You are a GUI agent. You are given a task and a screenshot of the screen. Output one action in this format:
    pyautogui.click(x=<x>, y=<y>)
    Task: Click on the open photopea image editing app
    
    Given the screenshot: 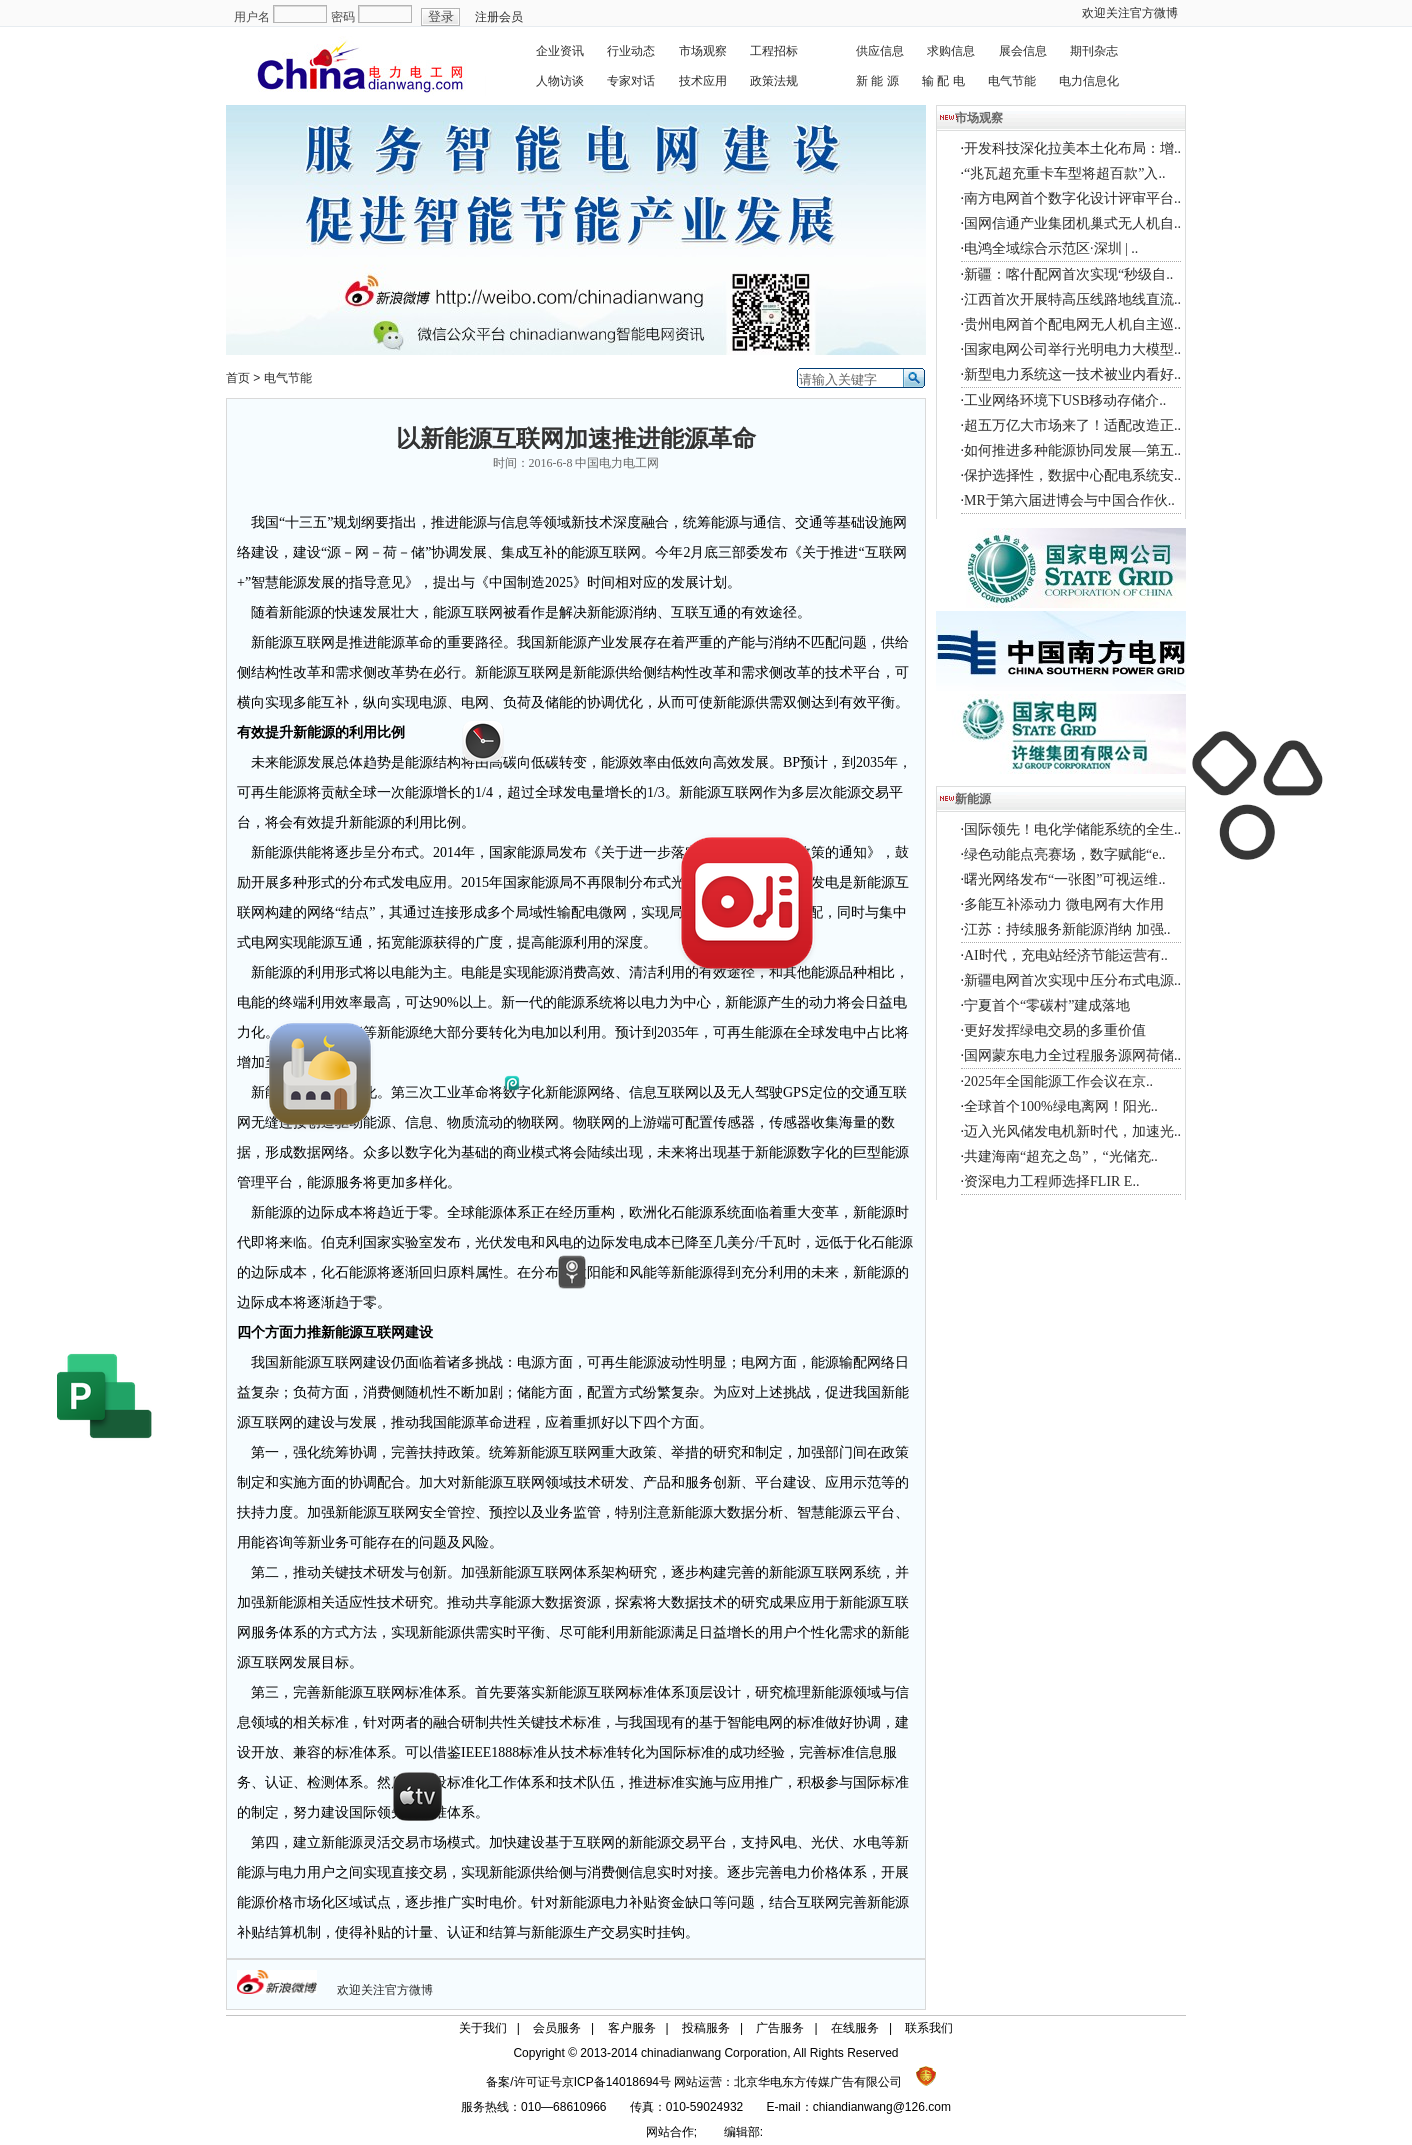 What is the action you would take?
    pyautogui.click(x=512, y=1083)
    